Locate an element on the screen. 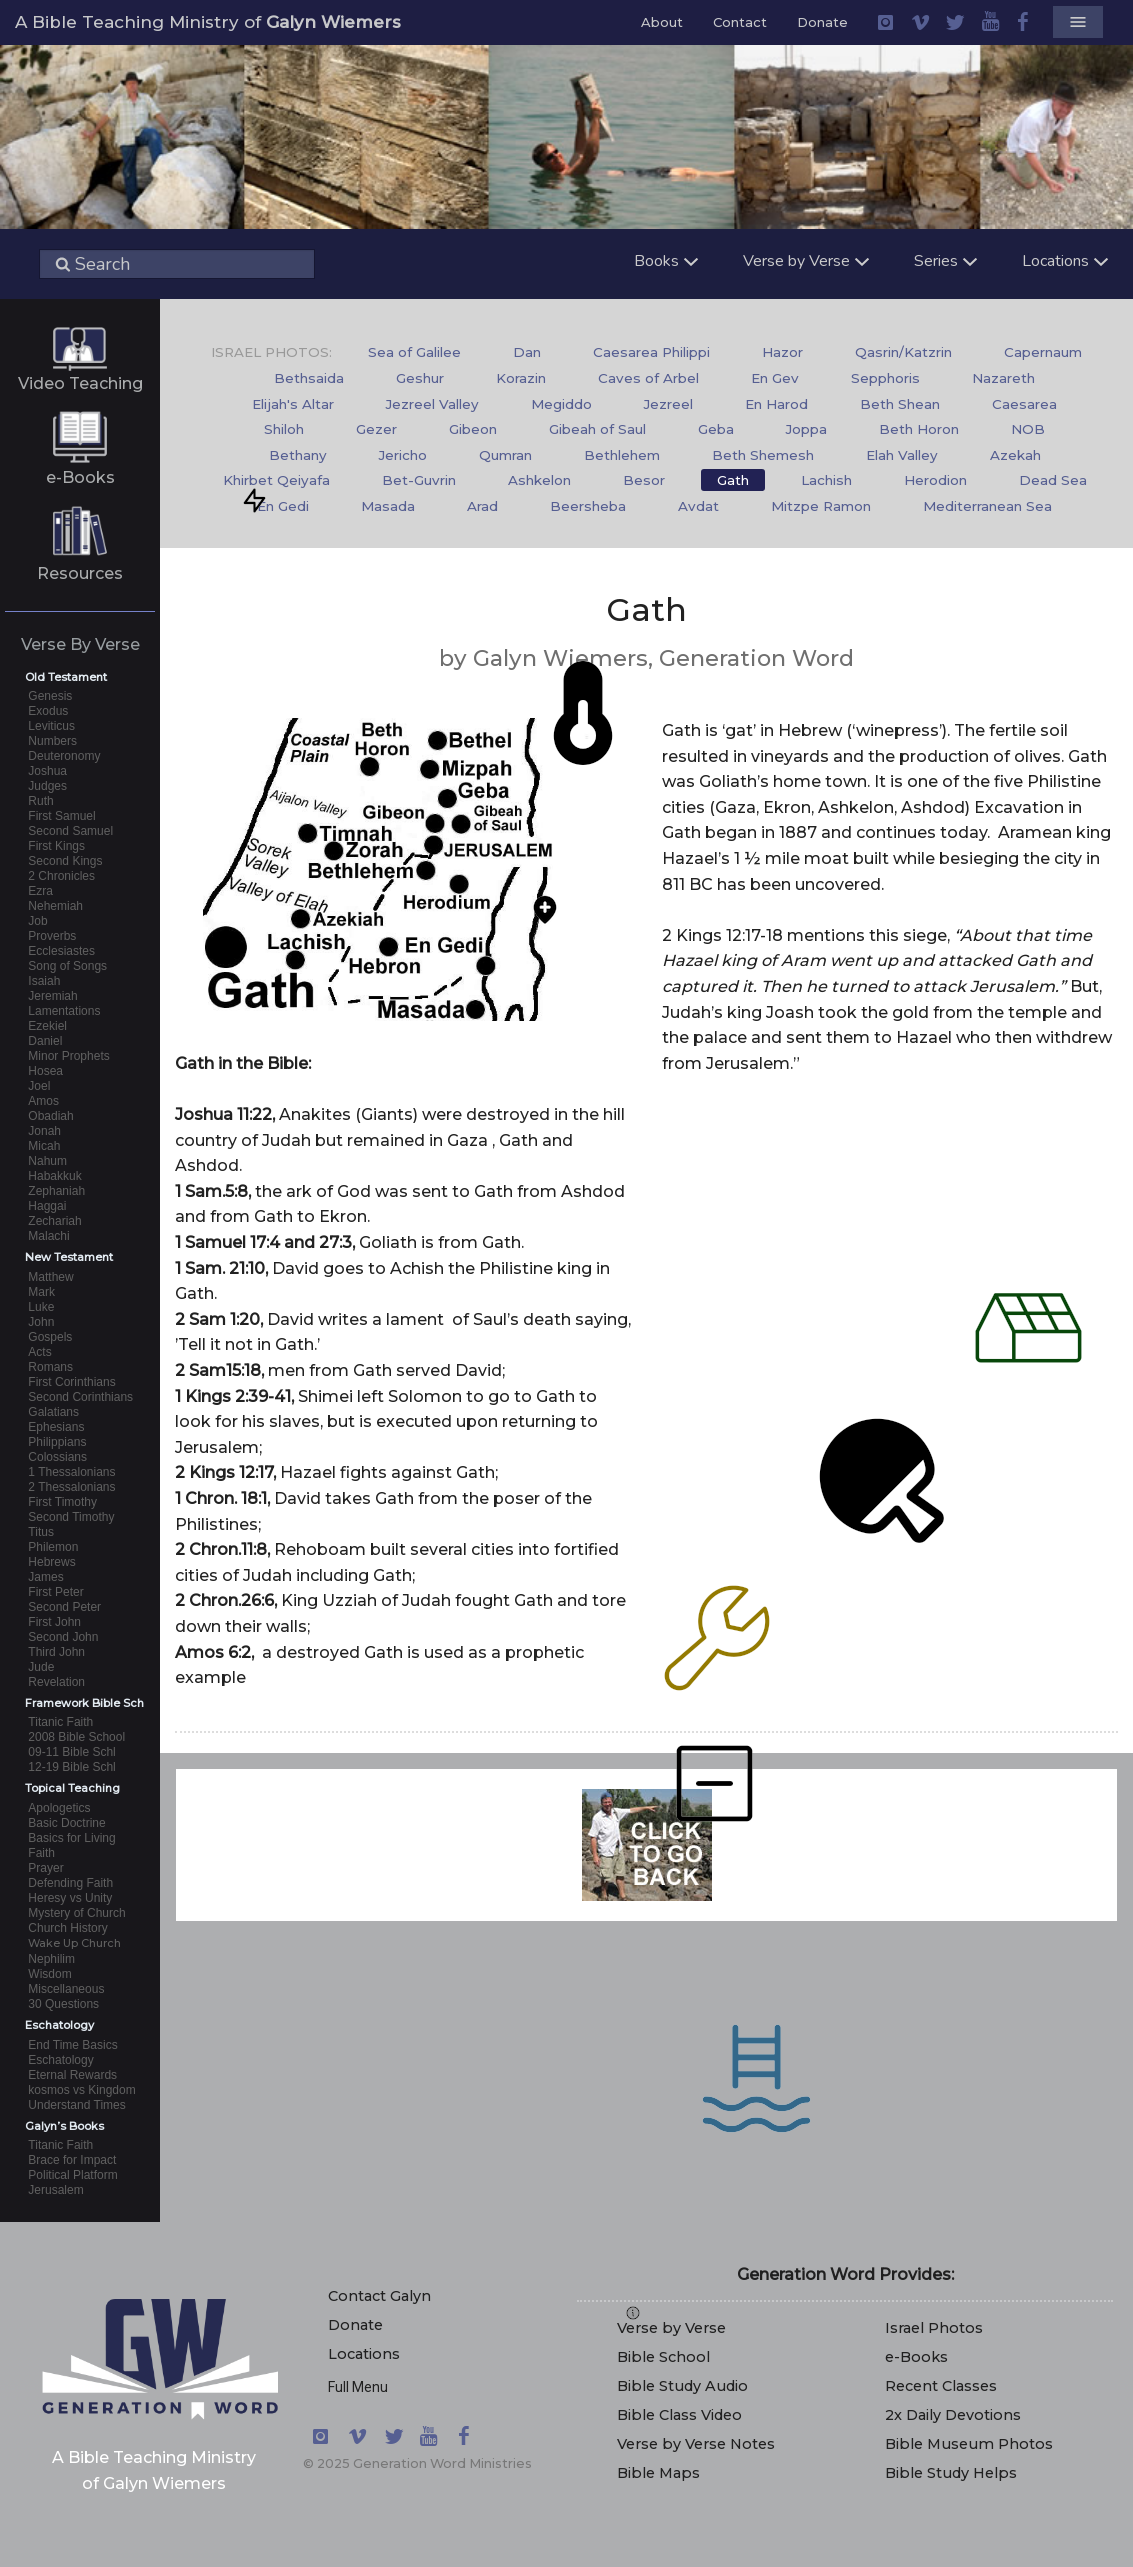 This screenshot has height=2567, width=1133. view solar panel or renewable energy settings is located at coordinates (1028, 1331).